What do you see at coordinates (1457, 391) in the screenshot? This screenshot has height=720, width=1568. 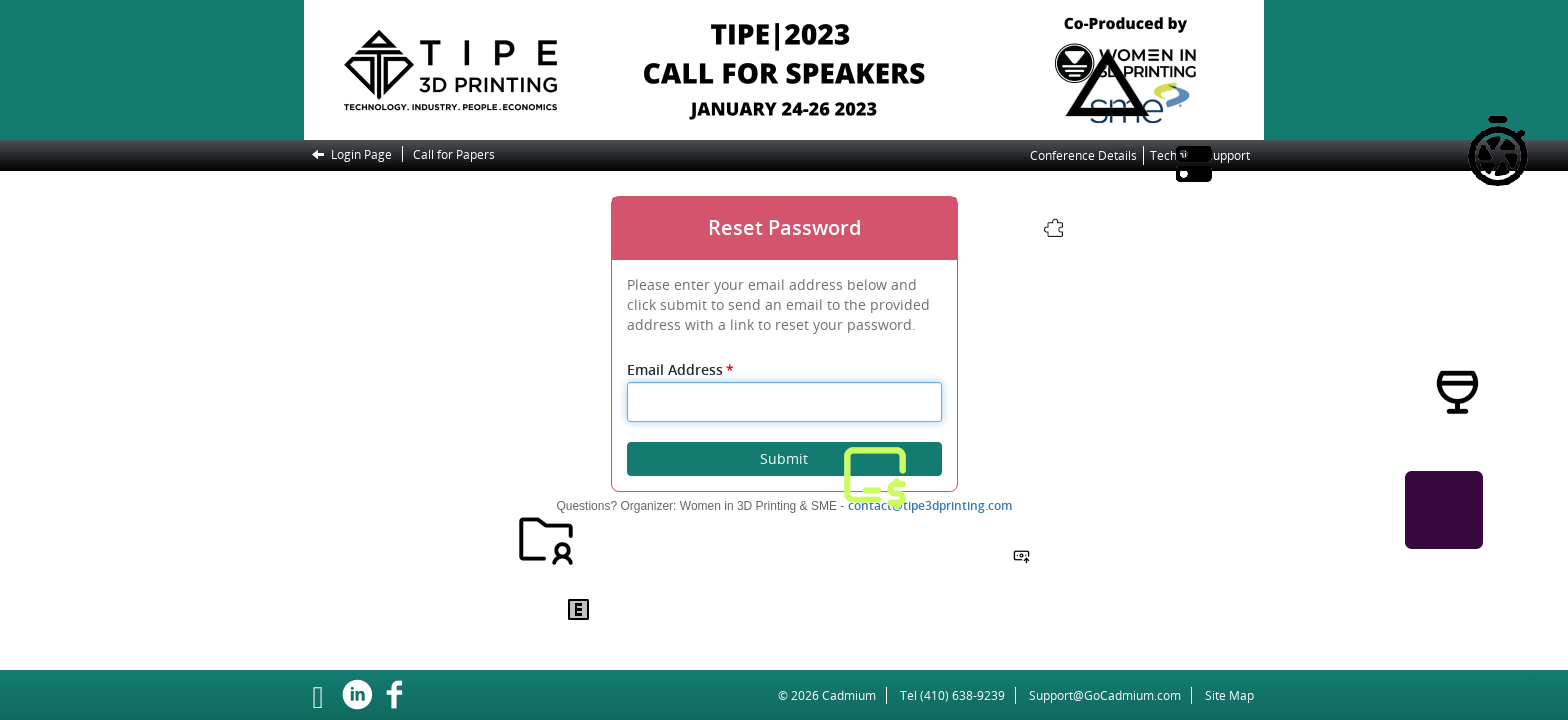 I see `browse alcoholic beverages or drinks menu` at bounding box center [1457, 391].